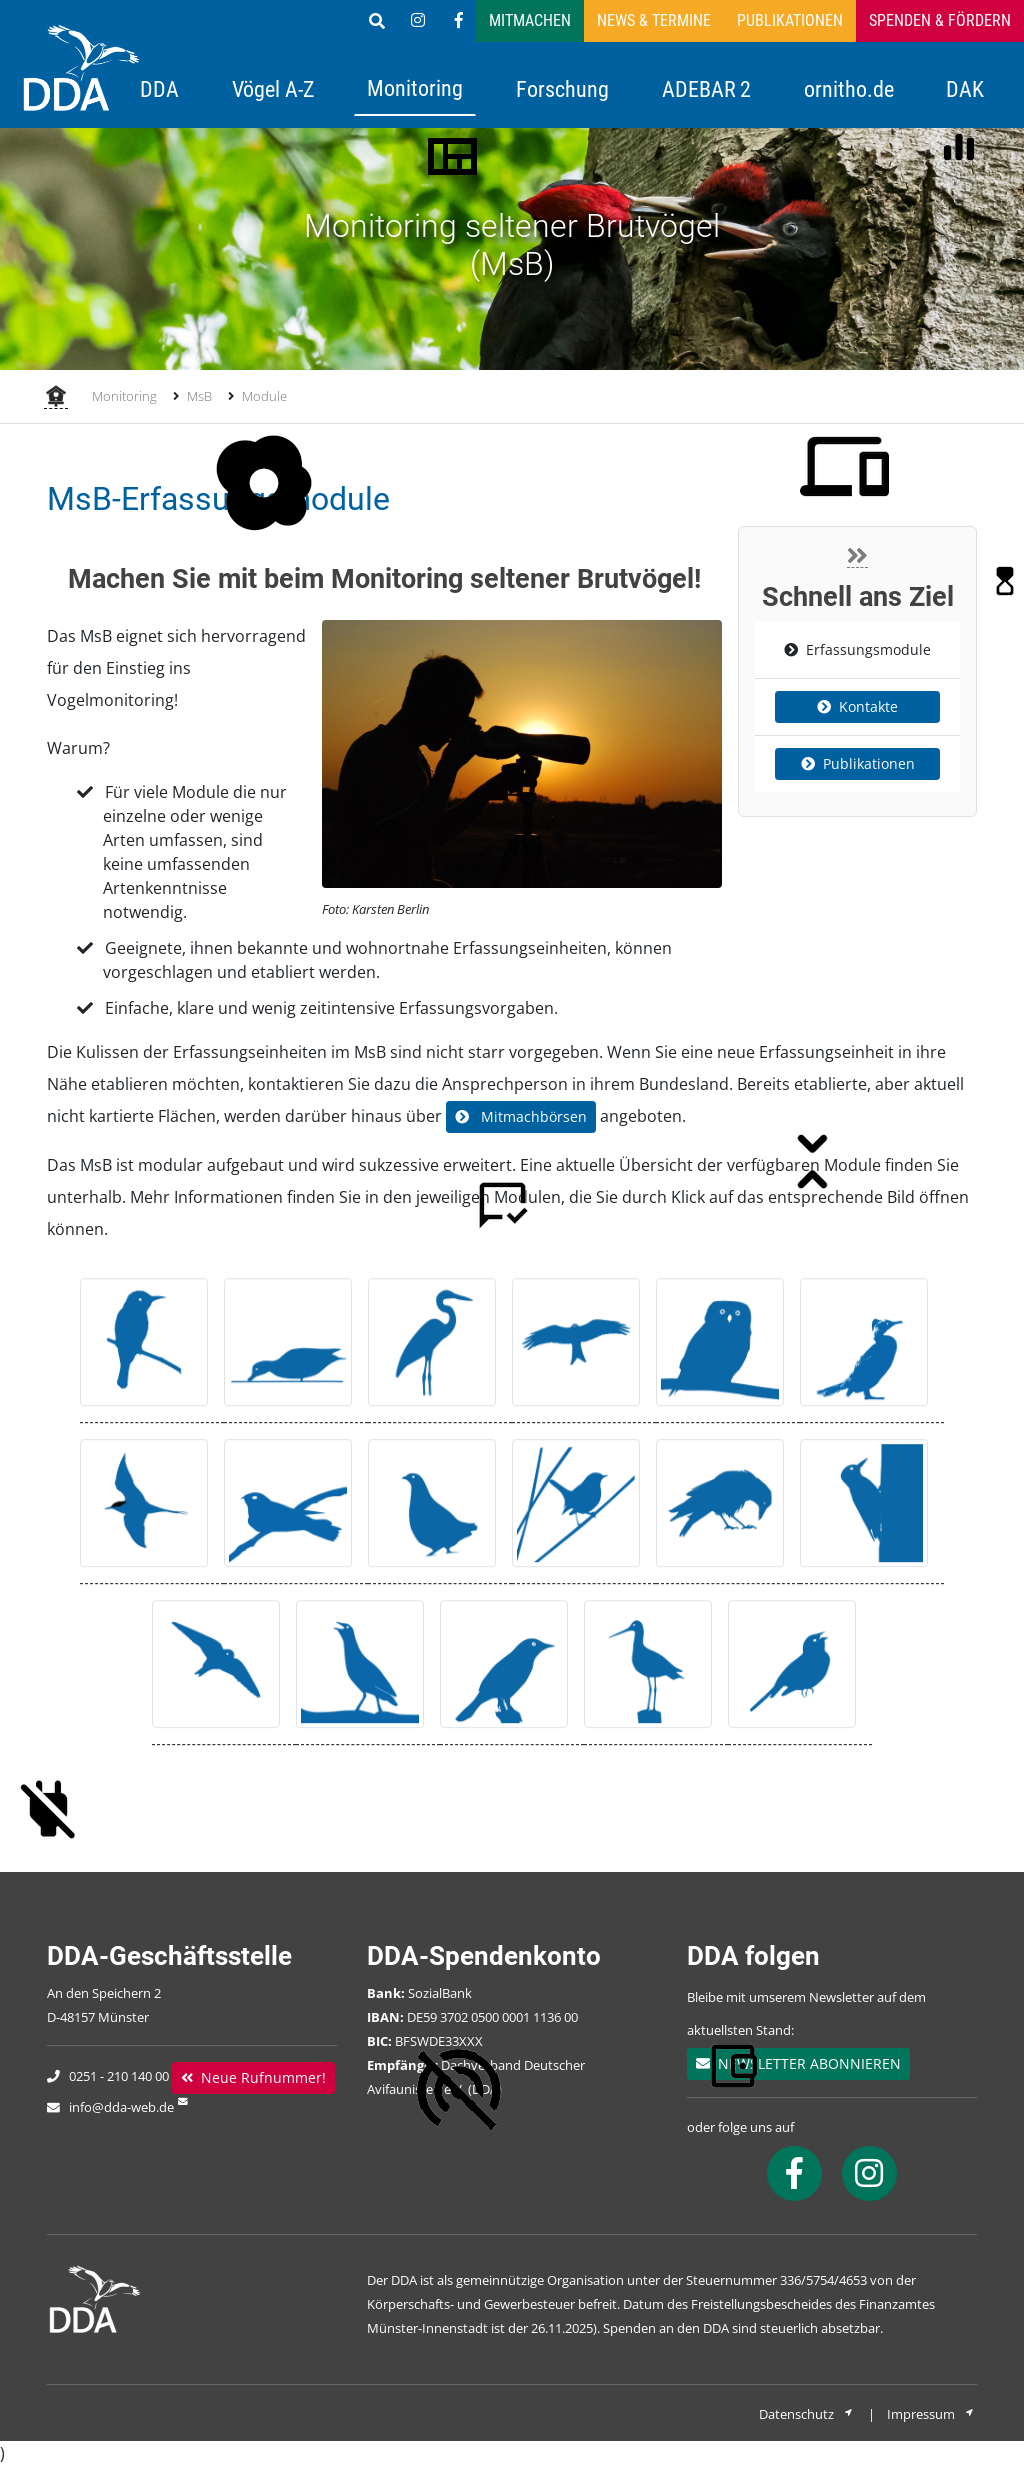  What do you see at coordinates (844, 466) in the screenshot?
I see `view connected devices` at bounding box center [844, 466].